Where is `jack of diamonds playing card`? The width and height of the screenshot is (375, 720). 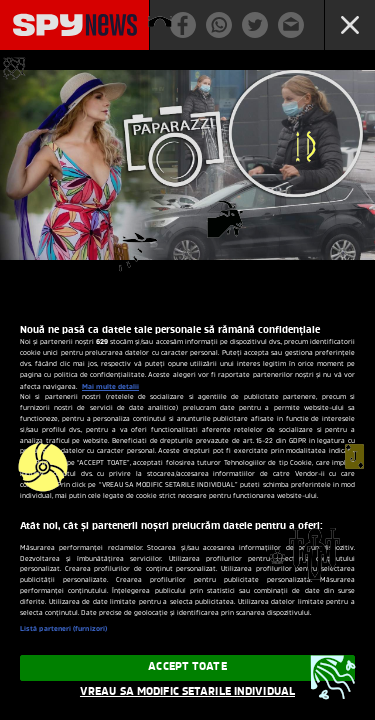 jack of diamonds playing card is located at coordinates (354, 456).